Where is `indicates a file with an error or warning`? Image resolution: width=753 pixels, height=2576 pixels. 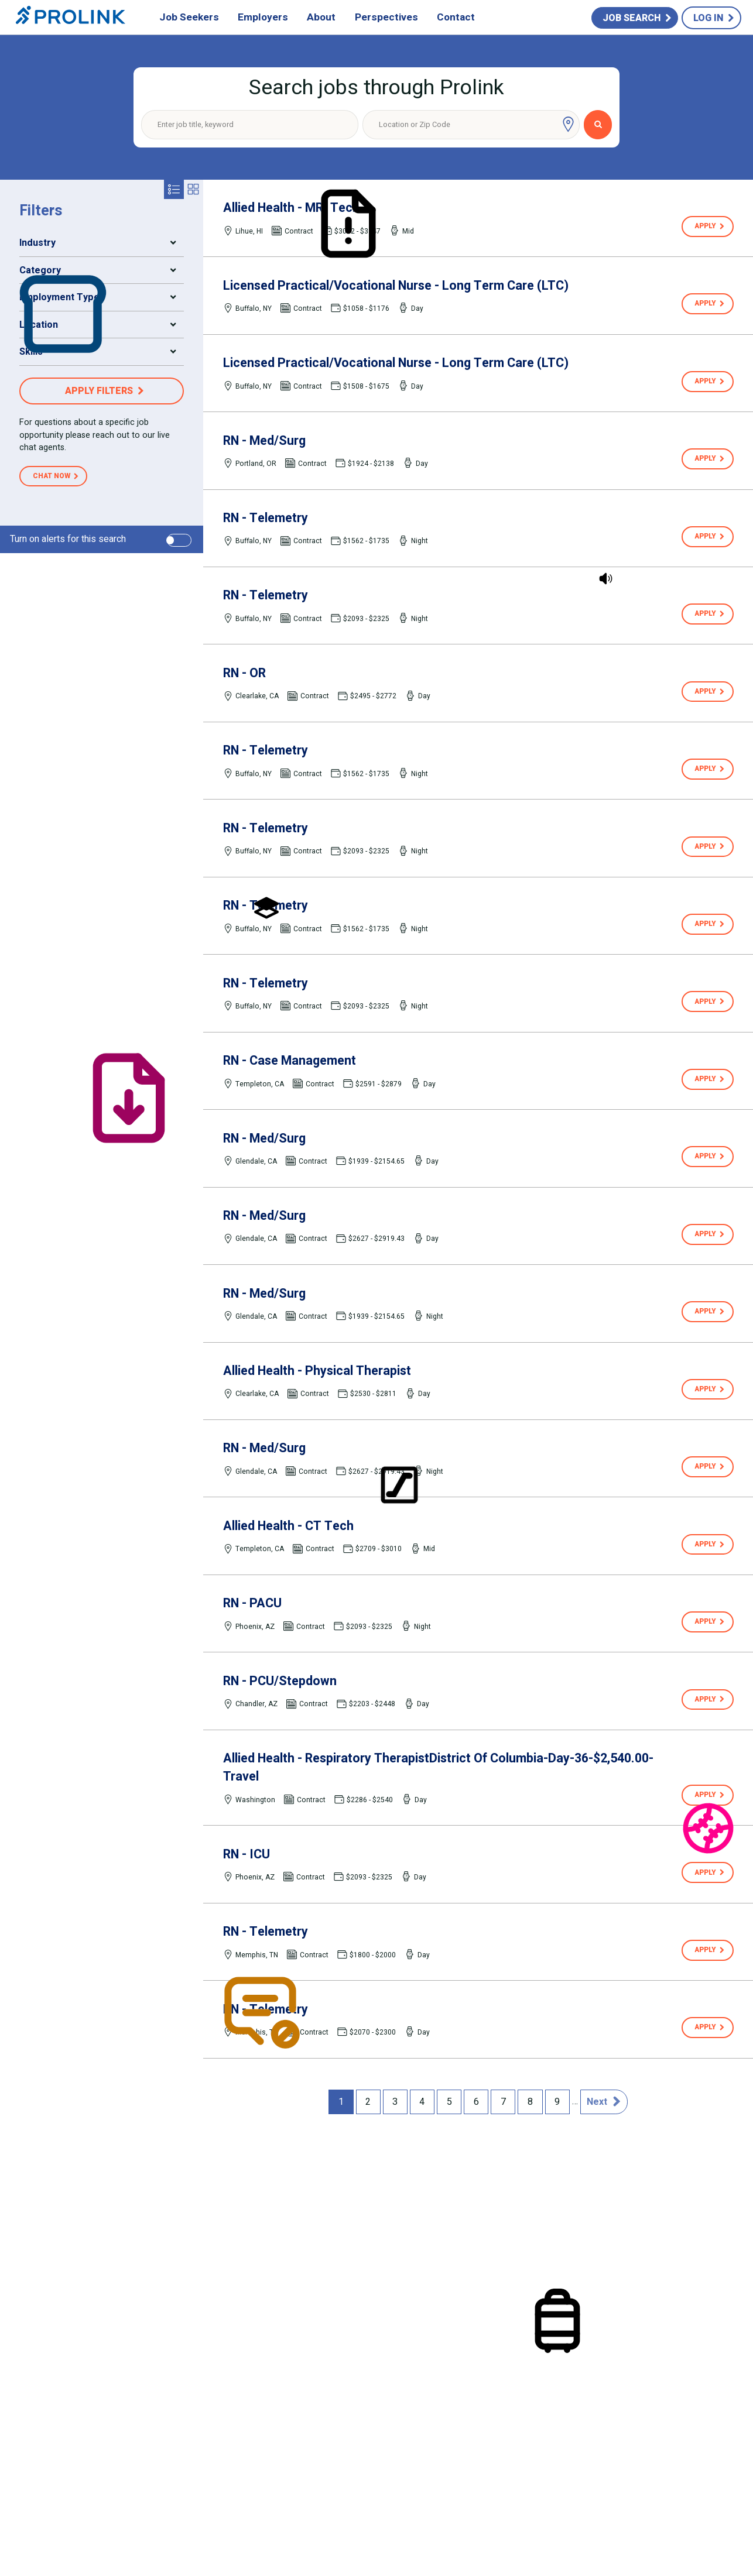
indicates a file with an error or warning is located at coordinates (348, 224).